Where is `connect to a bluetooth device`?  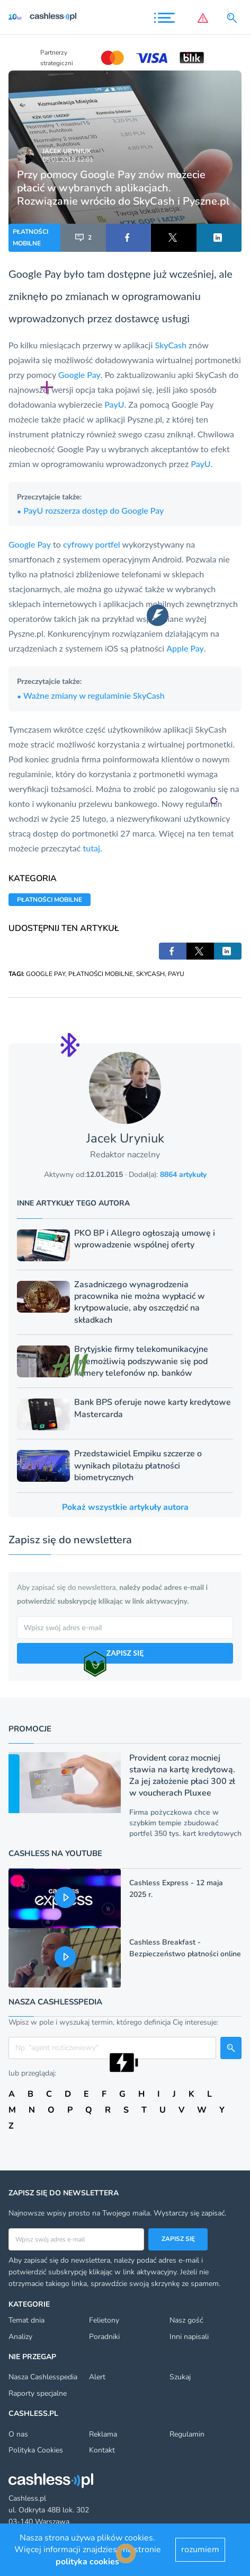
connect to a bluetooth device is located at coordinates (69, 1045).